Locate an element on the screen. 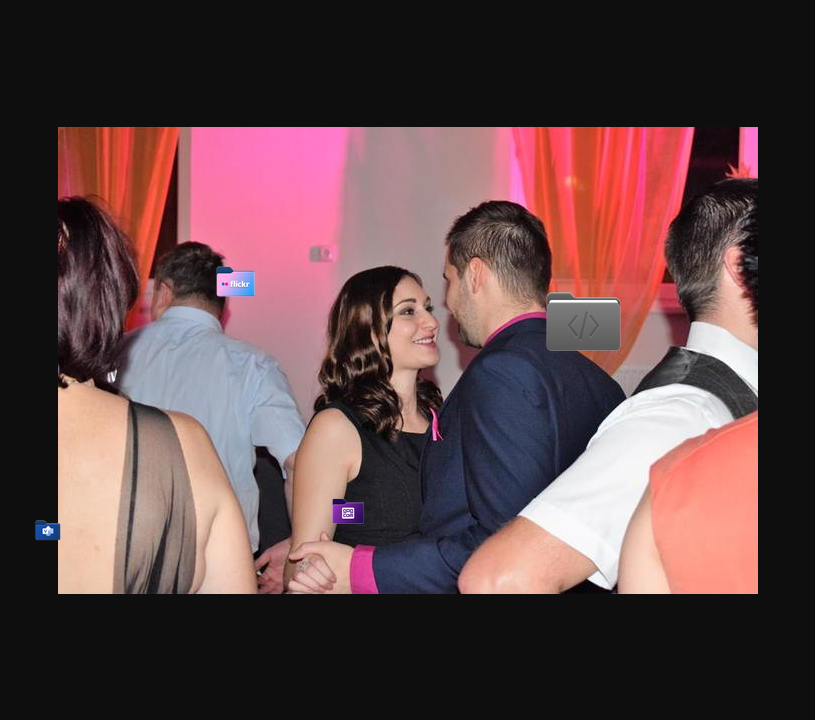 This screenshot has width=815, height=720. open your GOG games folder is located at coordinates (348, 512).